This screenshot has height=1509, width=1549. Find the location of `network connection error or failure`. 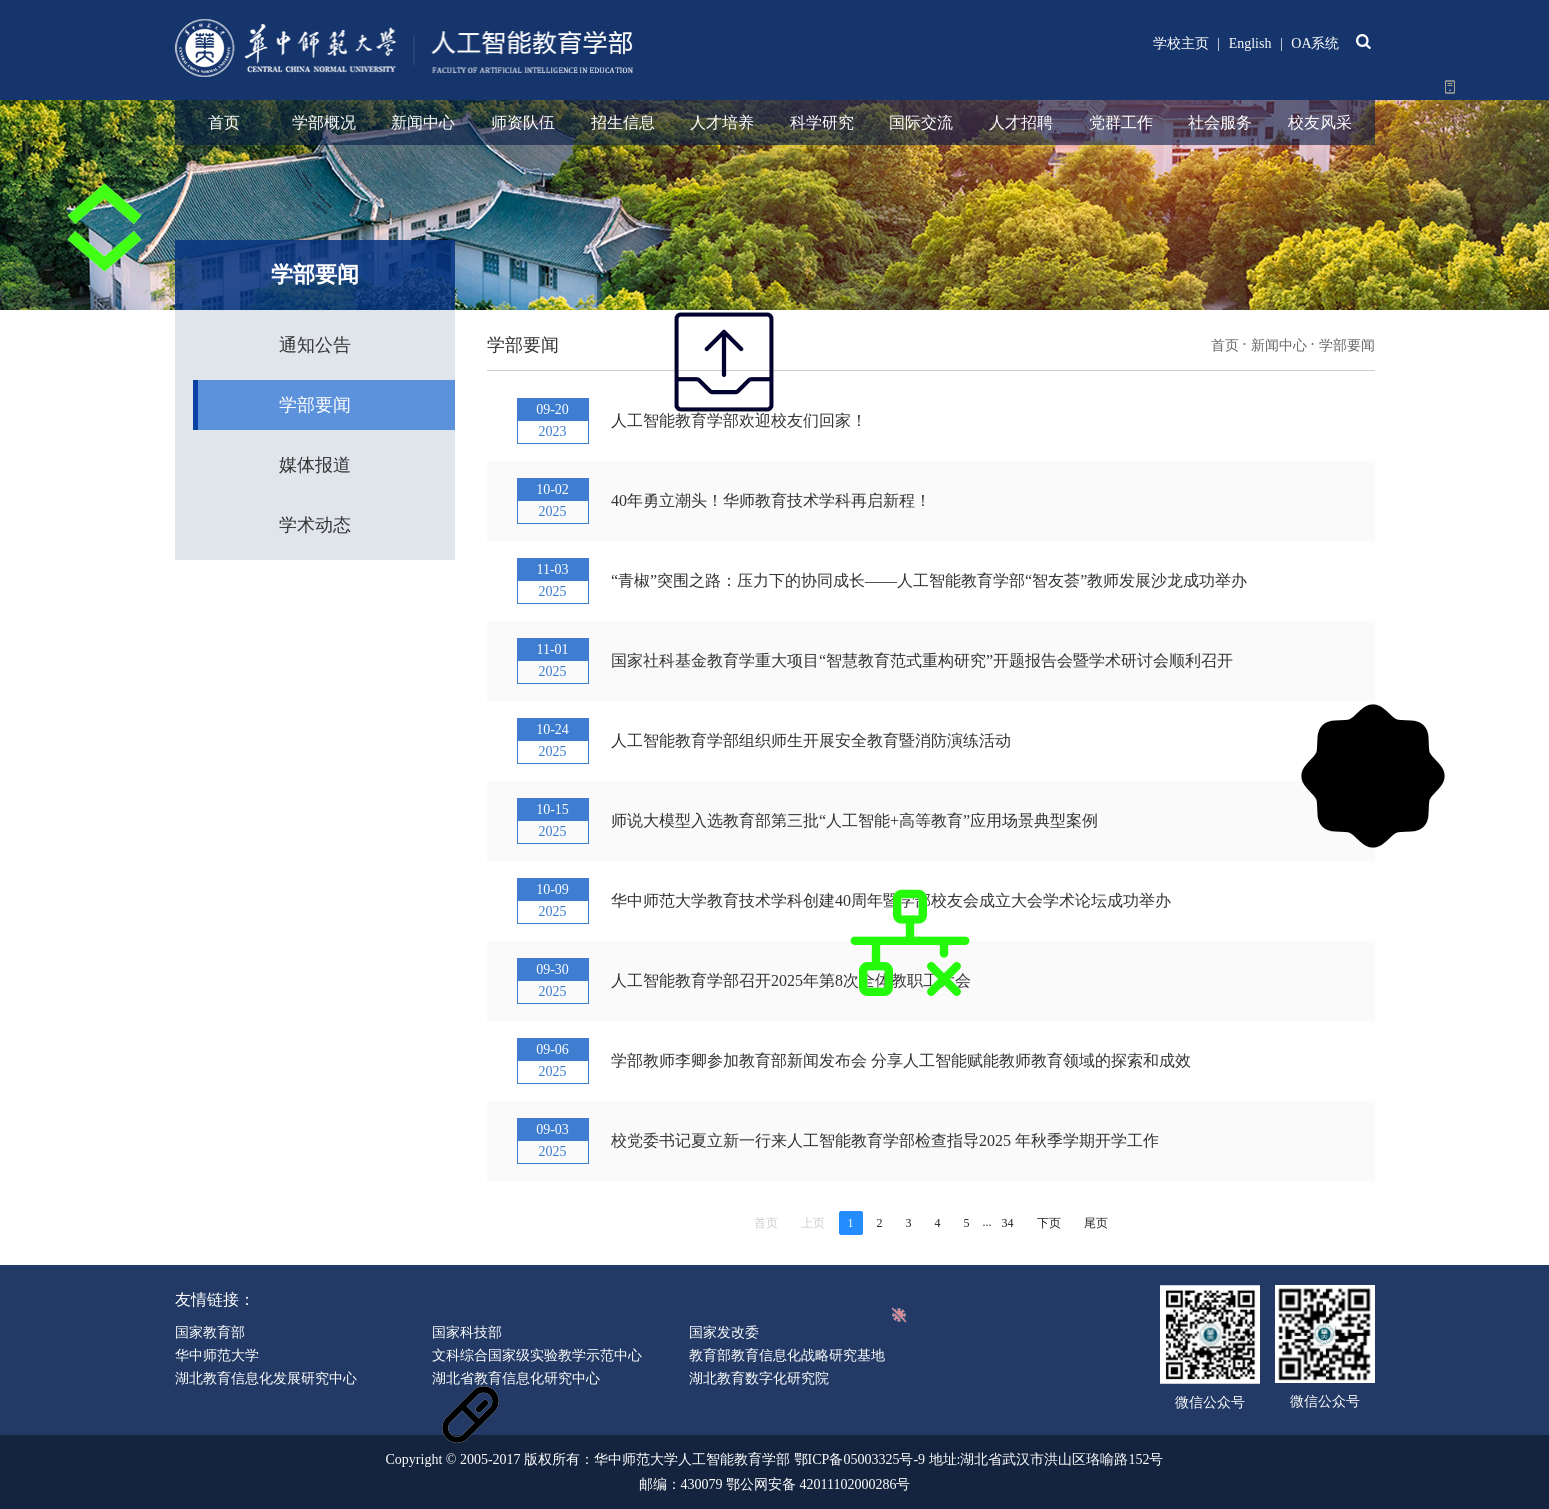

network connection error or failure is located at coordinates (910, 945).